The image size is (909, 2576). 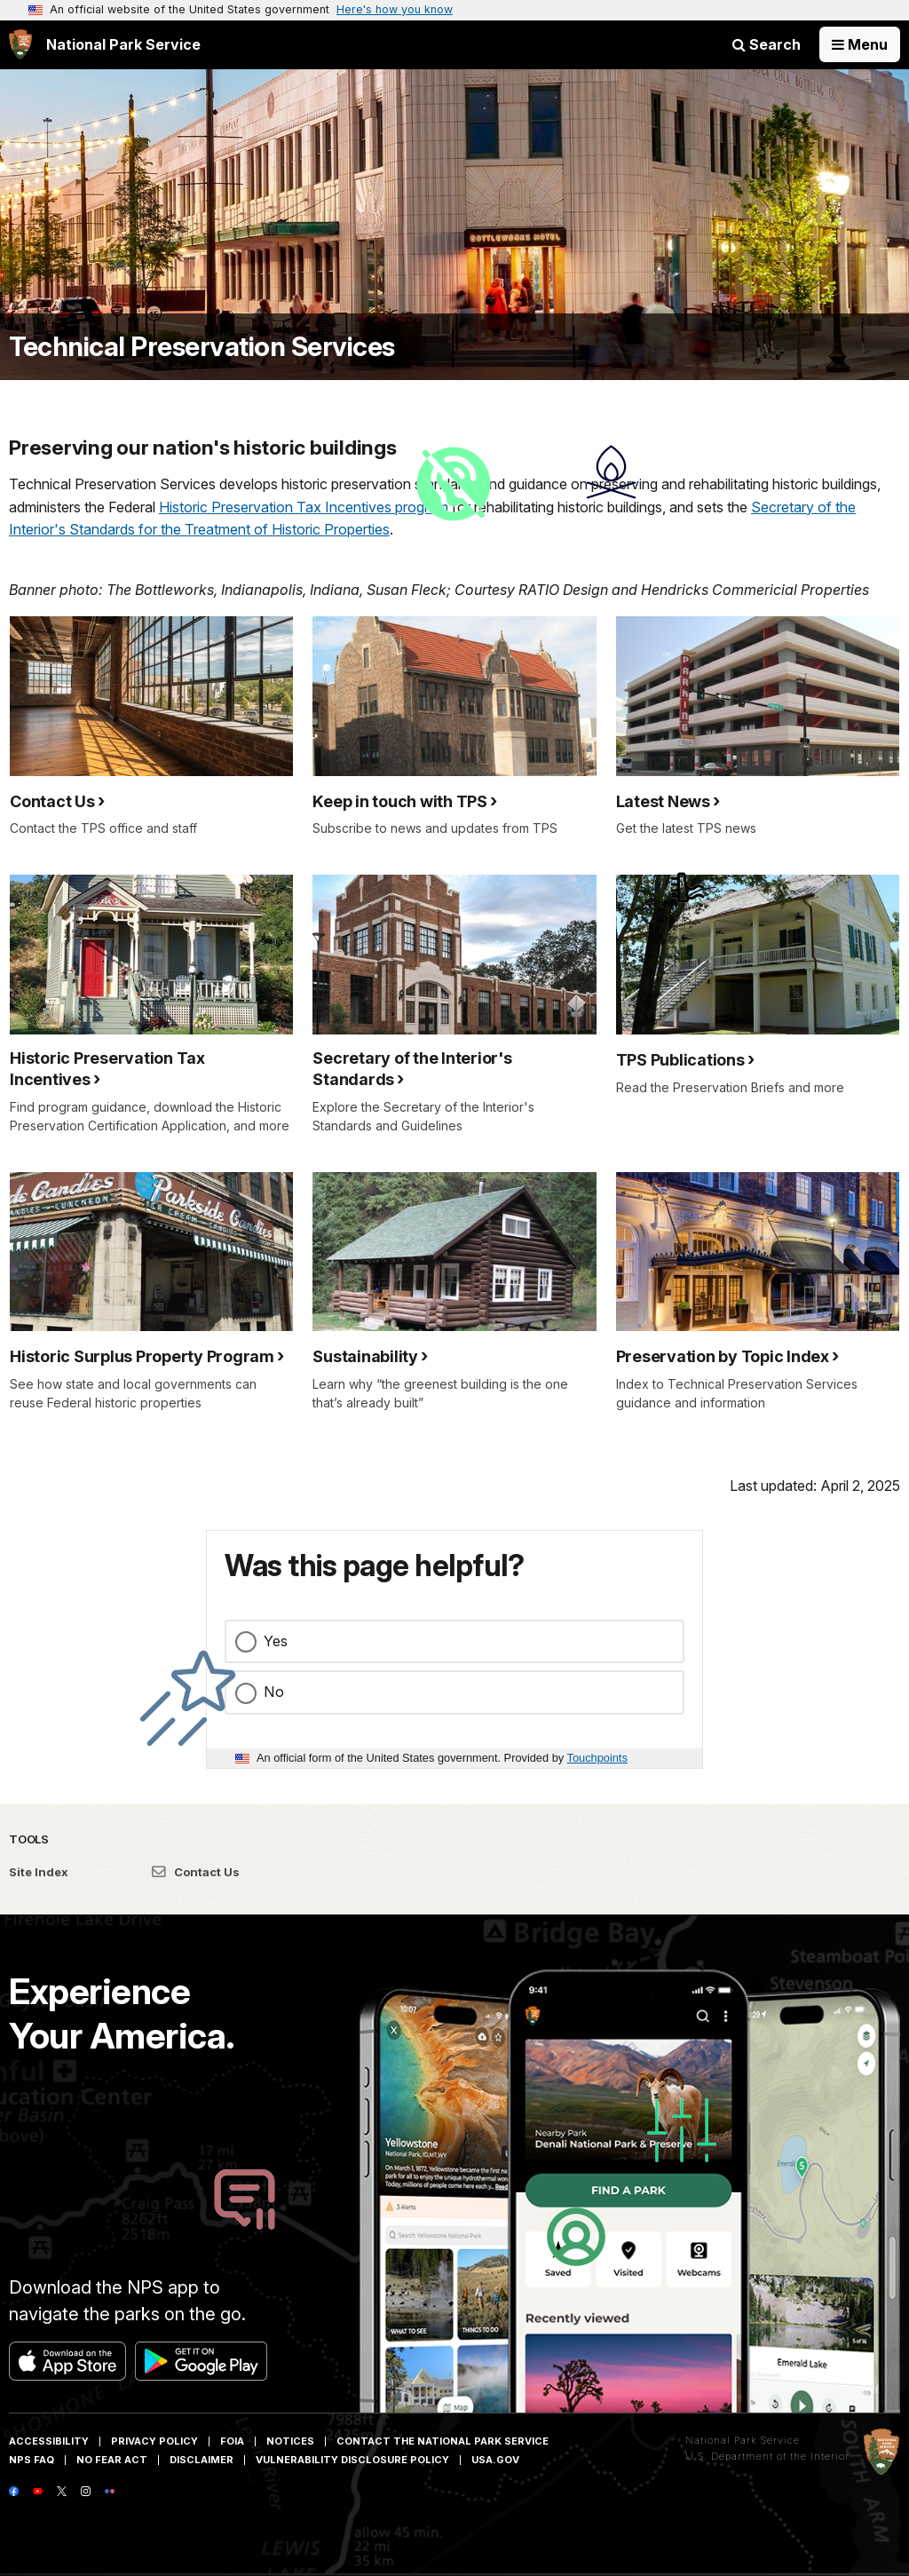 I want to click on water dam or reservoir infrastructure, so click(x=687, y=887).